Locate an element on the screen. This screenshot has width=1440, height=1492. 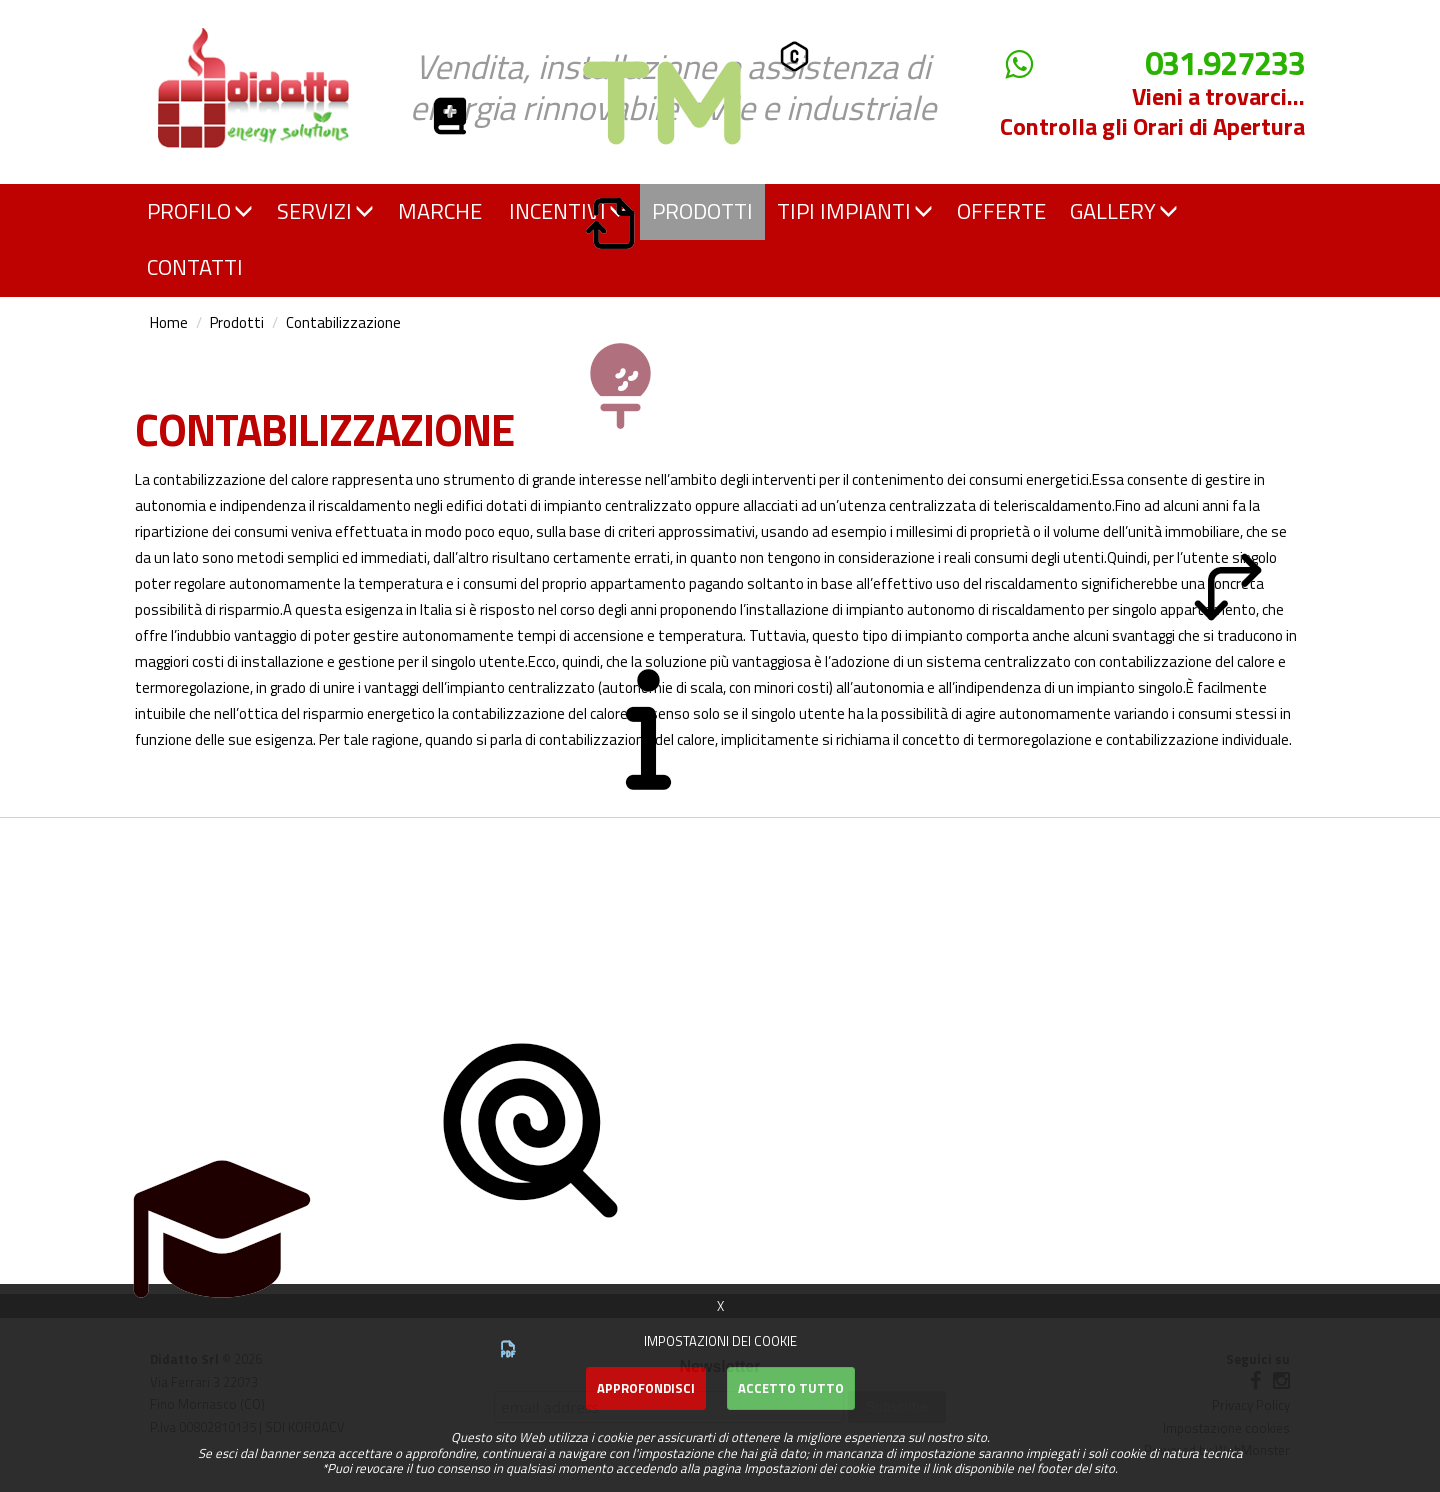
resize element diagonally is located at coordinates (1228, 587).